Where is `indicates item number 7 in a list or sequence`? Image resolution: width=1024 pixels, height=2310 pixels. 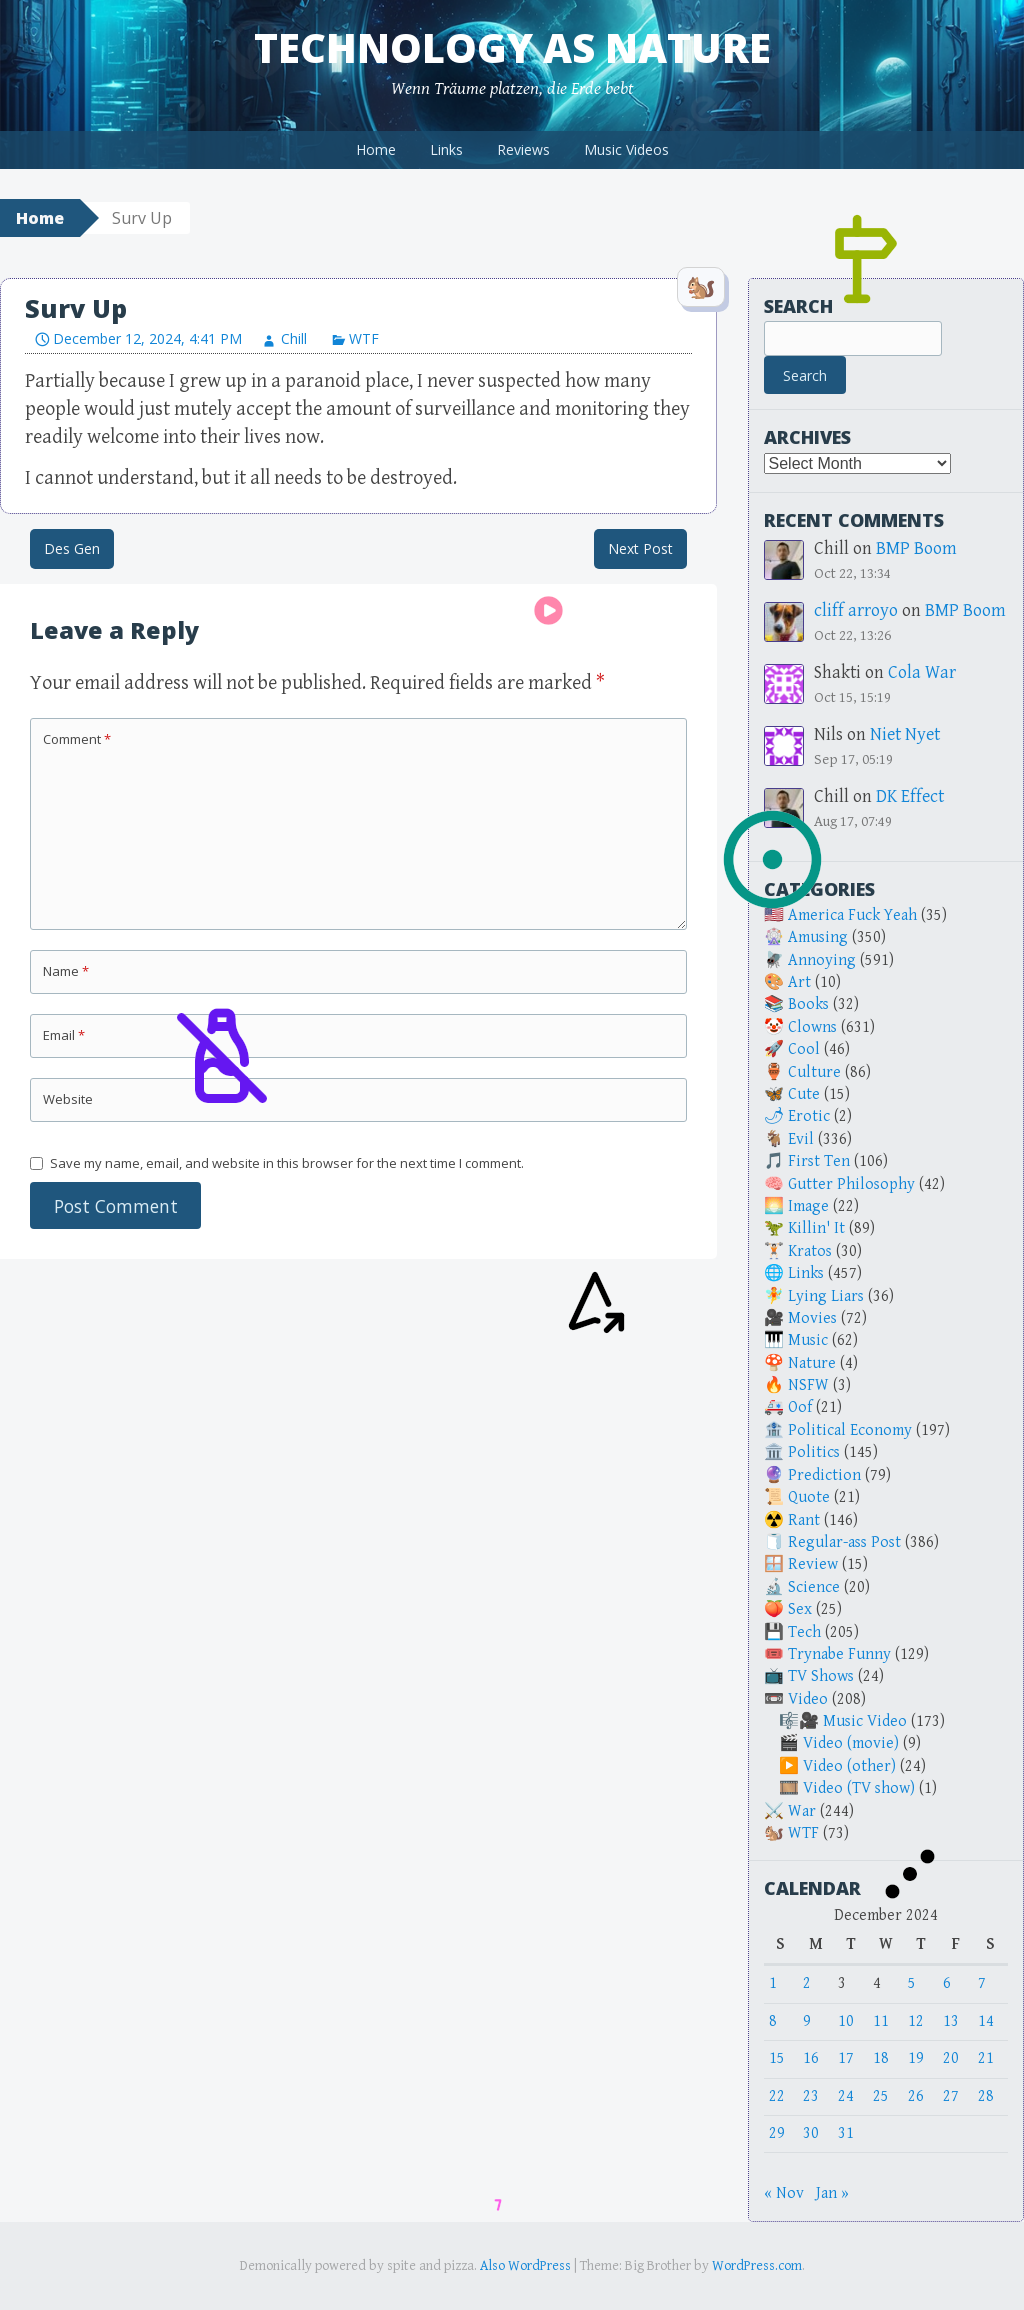
indicates item number 7 in a list or sequence is located at coordinates (498, 2205).